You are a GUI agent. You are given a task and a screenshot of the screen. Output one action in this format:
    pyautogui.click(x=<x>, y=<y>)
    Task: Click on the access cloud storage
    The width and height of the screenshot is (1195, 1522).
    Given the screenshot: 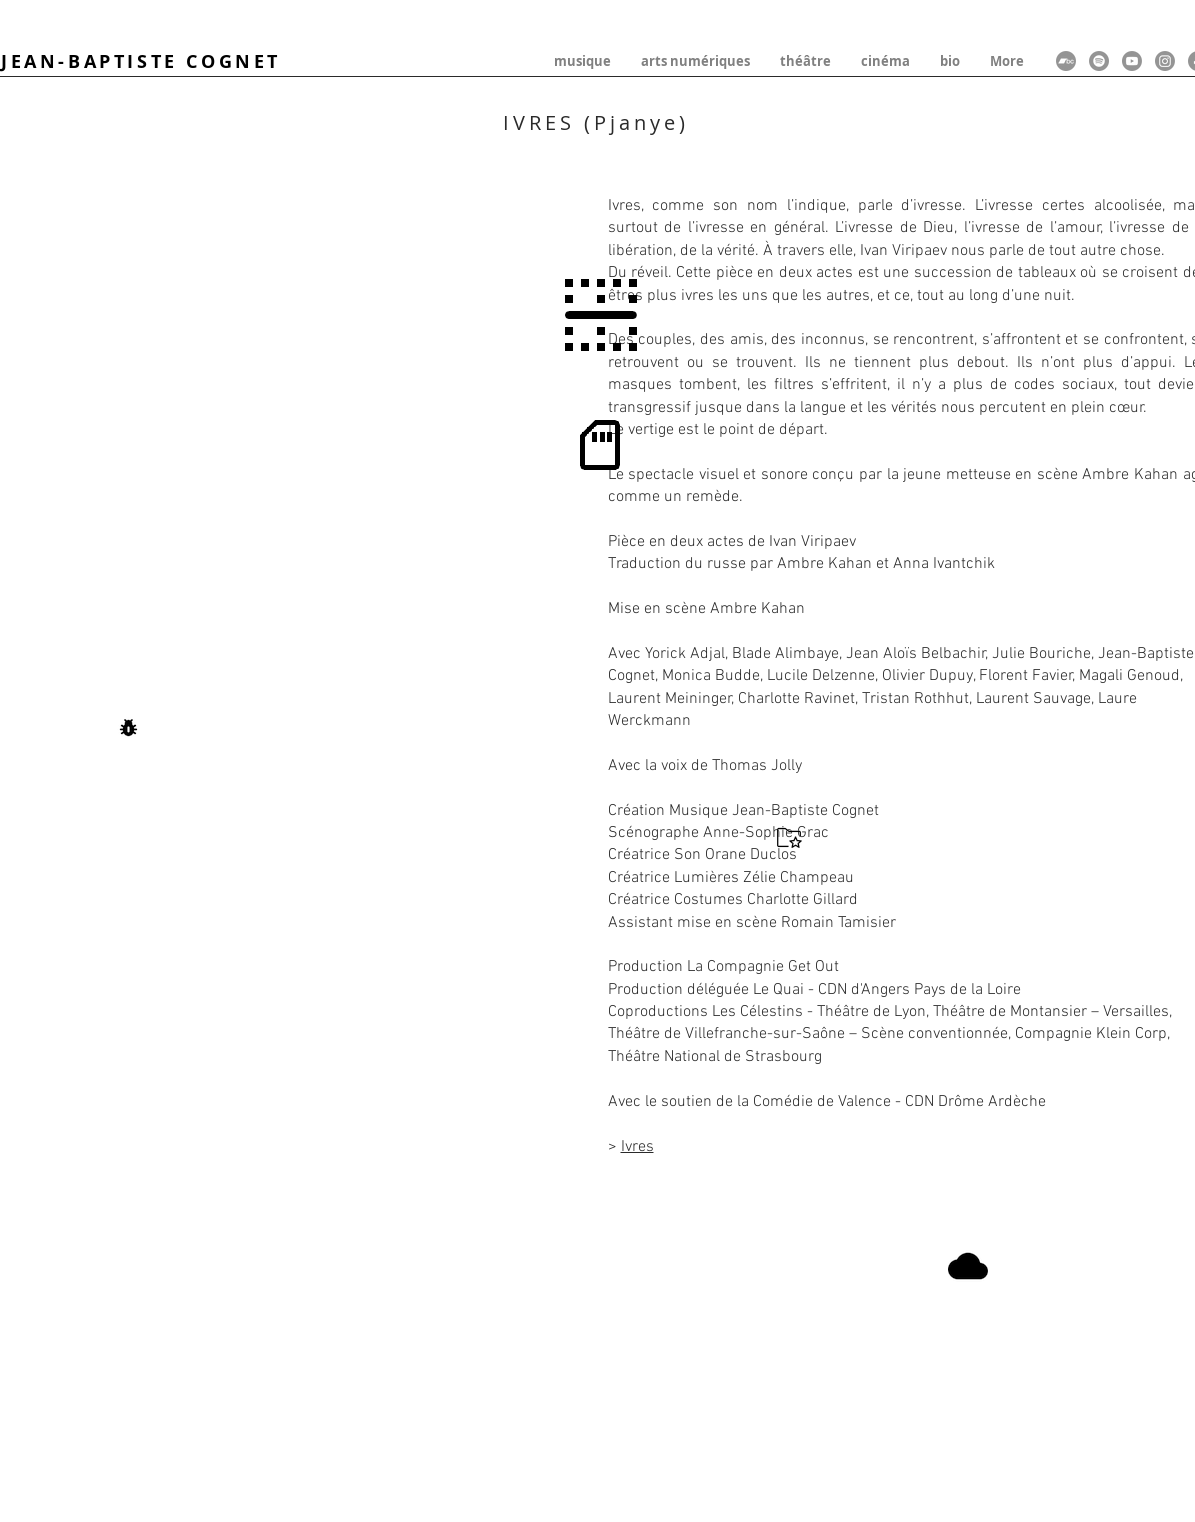 What is the action you would take?
    pyautogui.click(x=968, y=1266)
    